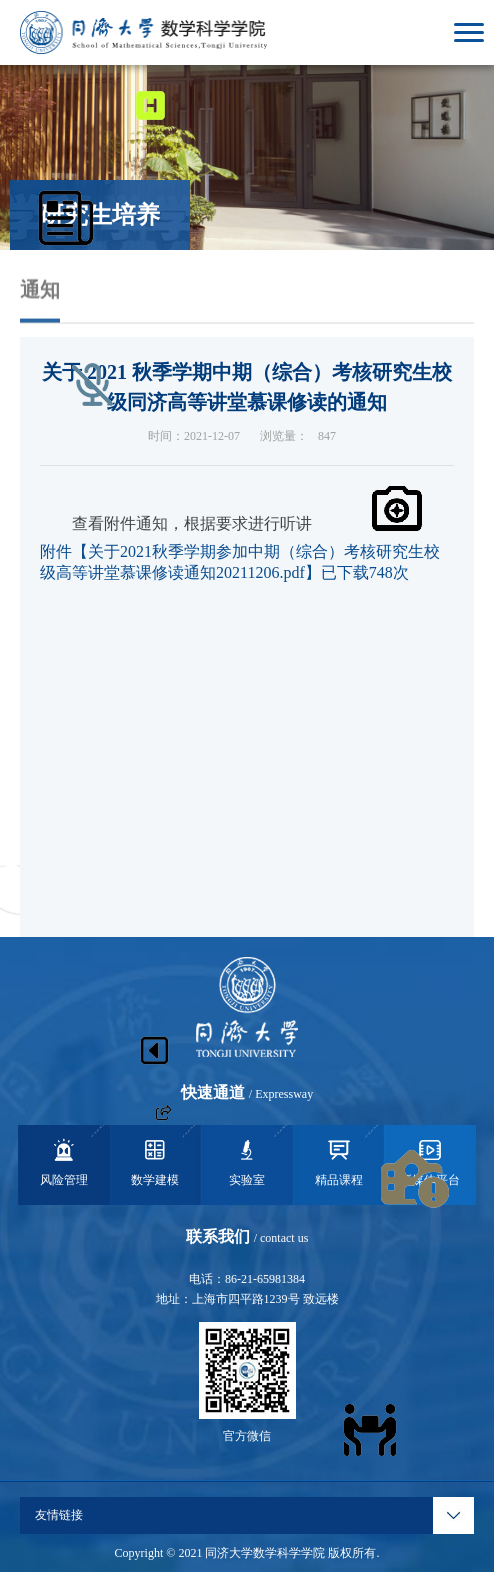 The width and height of the screenshot is (494, 1572). What do you see at coordinates (92, 385) in the screenshot?
I see `mute your microphone` at bounding box center [92, 385].